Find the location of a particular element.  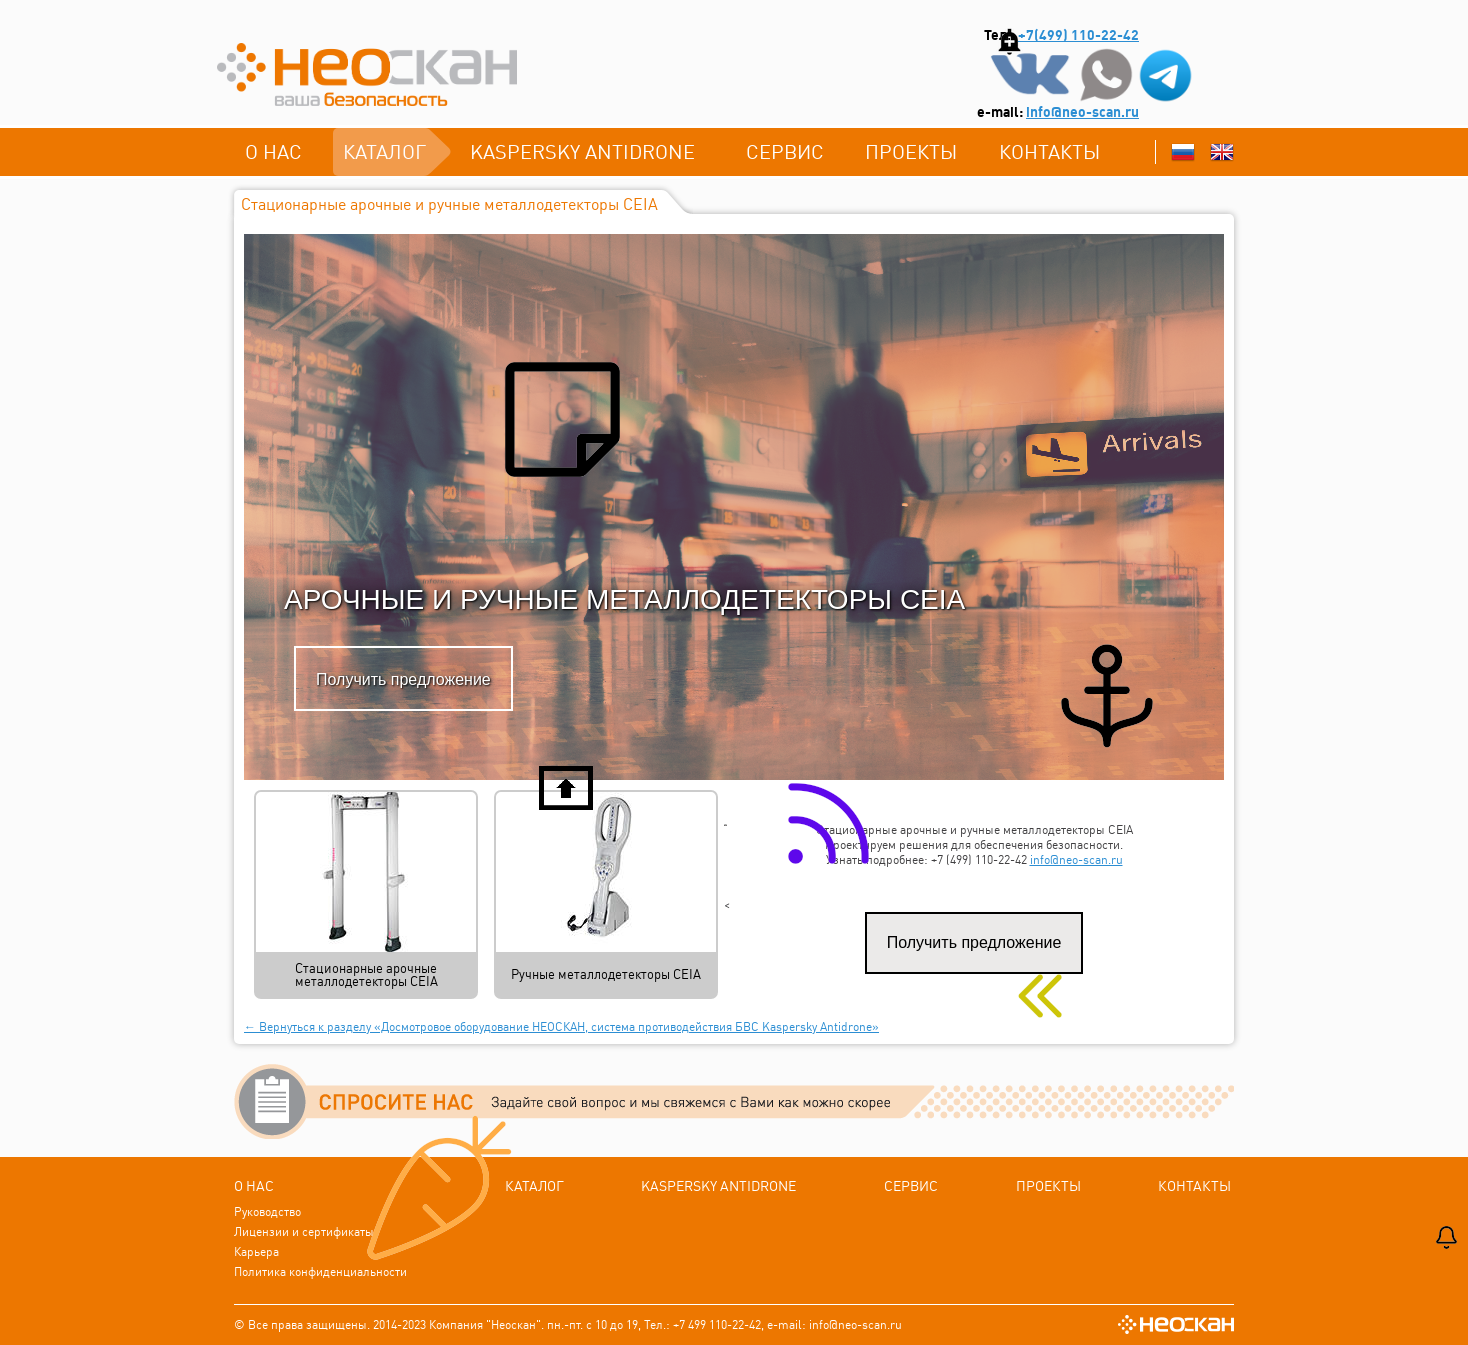

add a new alert or notification is located at coordinates (1009, 41).